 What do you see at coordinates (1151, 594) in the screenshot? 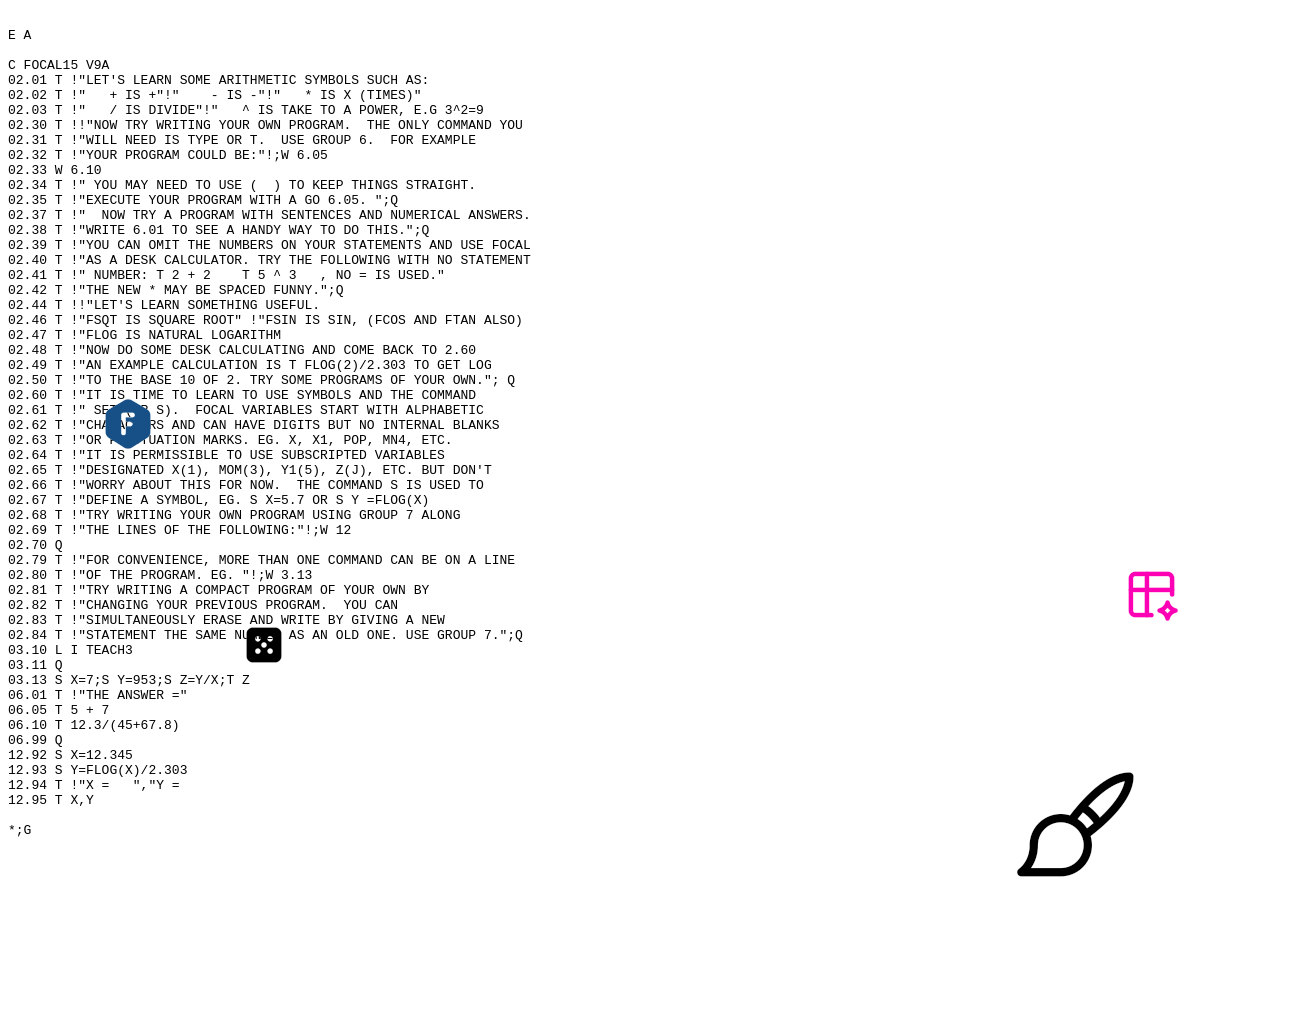
I see `generate table with AI assistance` at bounding box center [1151, 594].